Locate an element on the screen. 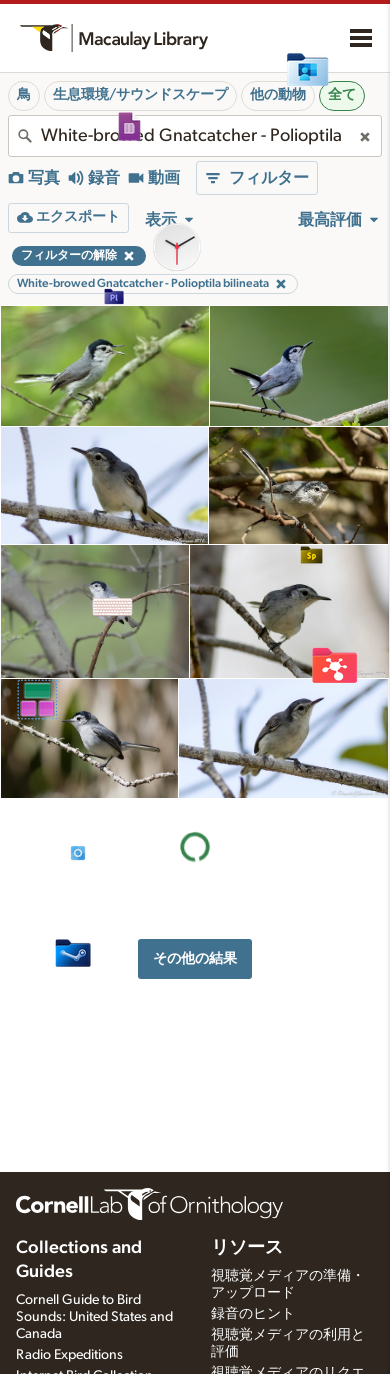 Image resolution: width=390 pixels, height=1374 pixels. open folder containing adobe spark projects is located at coordinates (311, 555).